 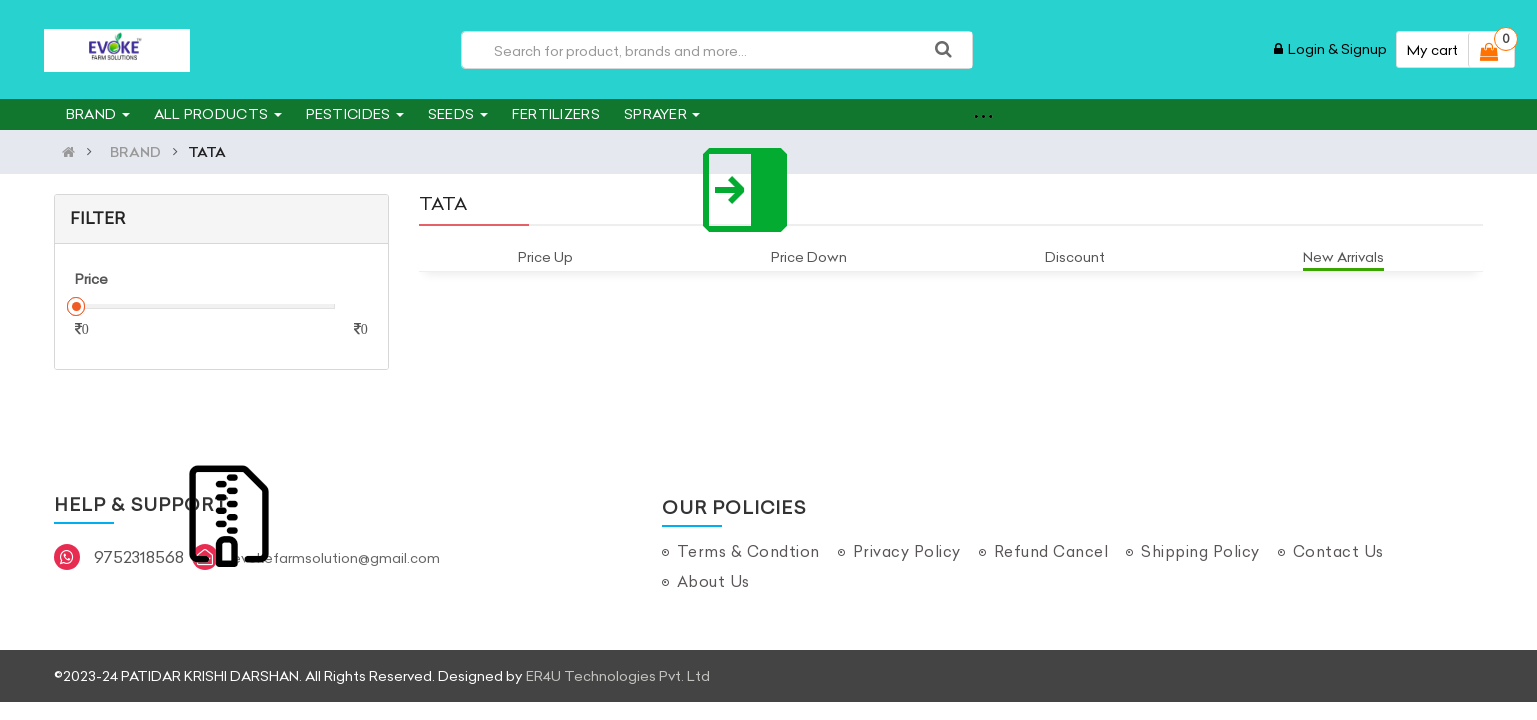 What do you see at coordinates (745, 190) in the screenshot?
I see `dock panel to the right side of the editor` at bounding box center [745, 190].